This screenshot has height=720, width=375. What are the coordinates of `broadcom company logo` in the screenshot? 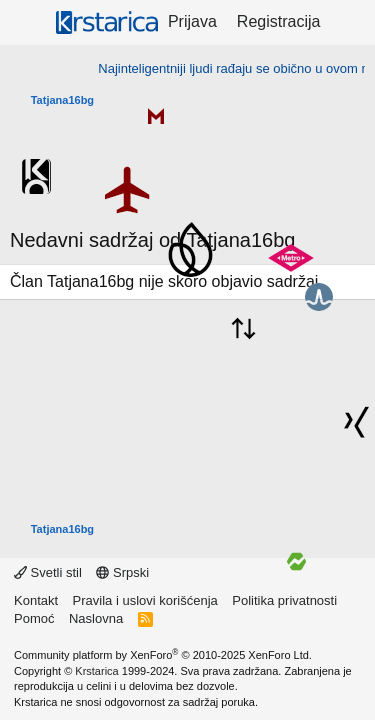 It's located at (319, 297).